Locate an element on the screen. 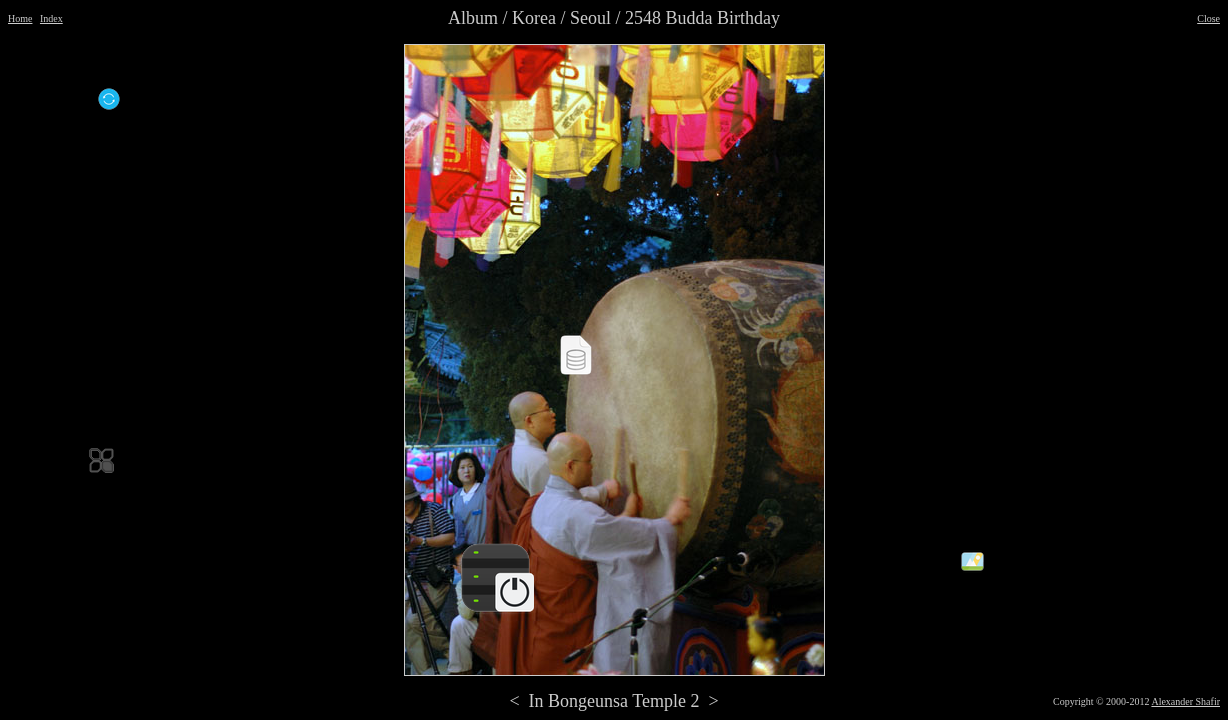  configure network boot server settings is located at coordinates (496, 579).